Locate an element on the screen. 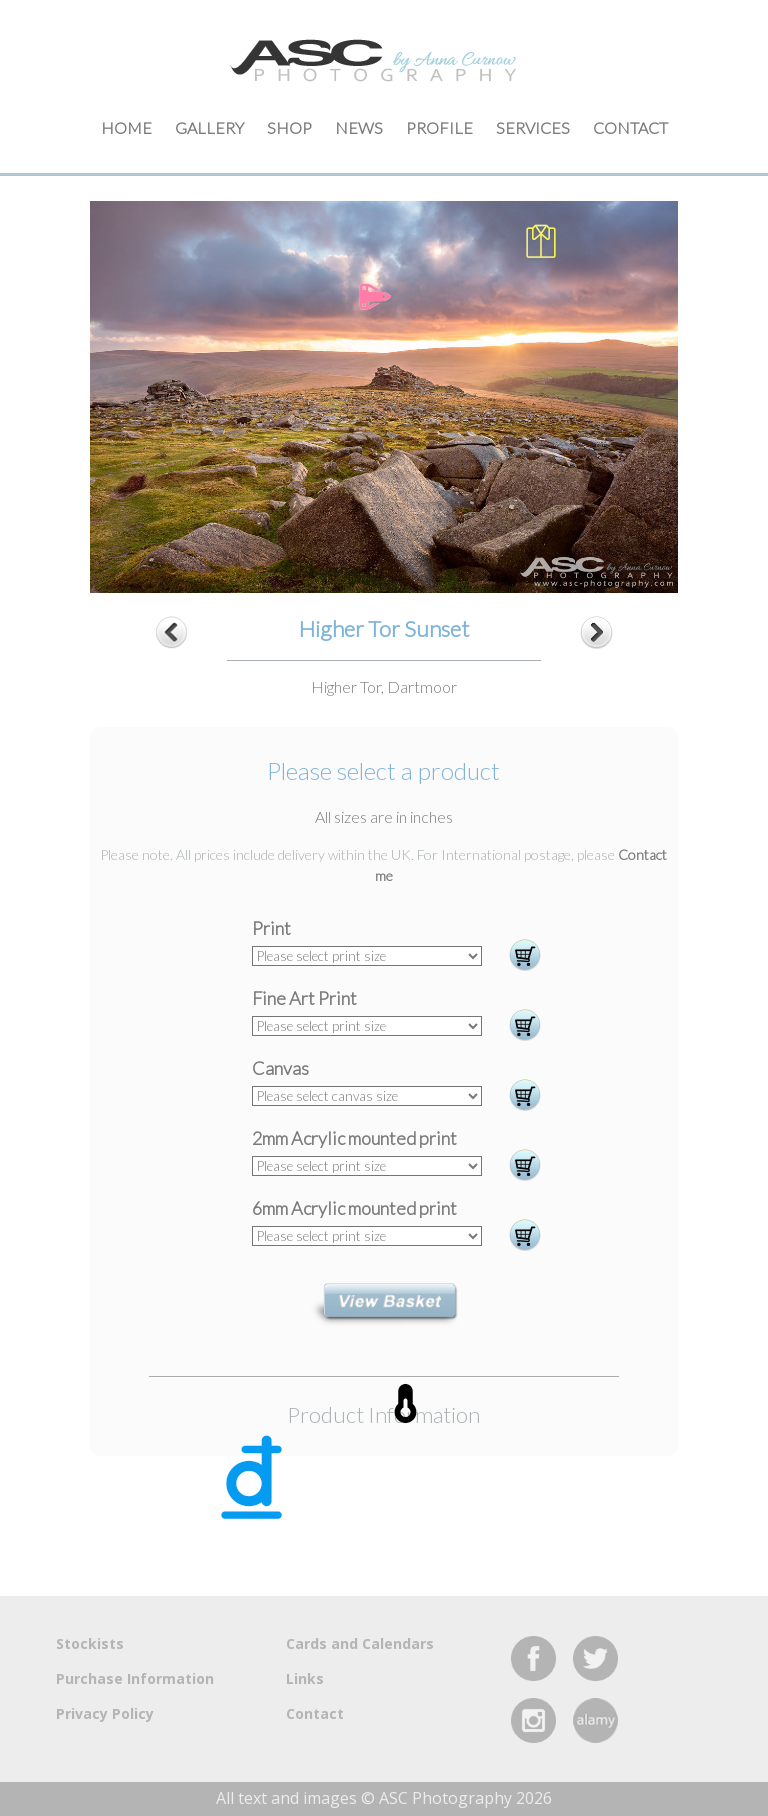 This screenshot has height=1816, width=768. indicates moderate temperature level is located at coordinates (405, 1403).